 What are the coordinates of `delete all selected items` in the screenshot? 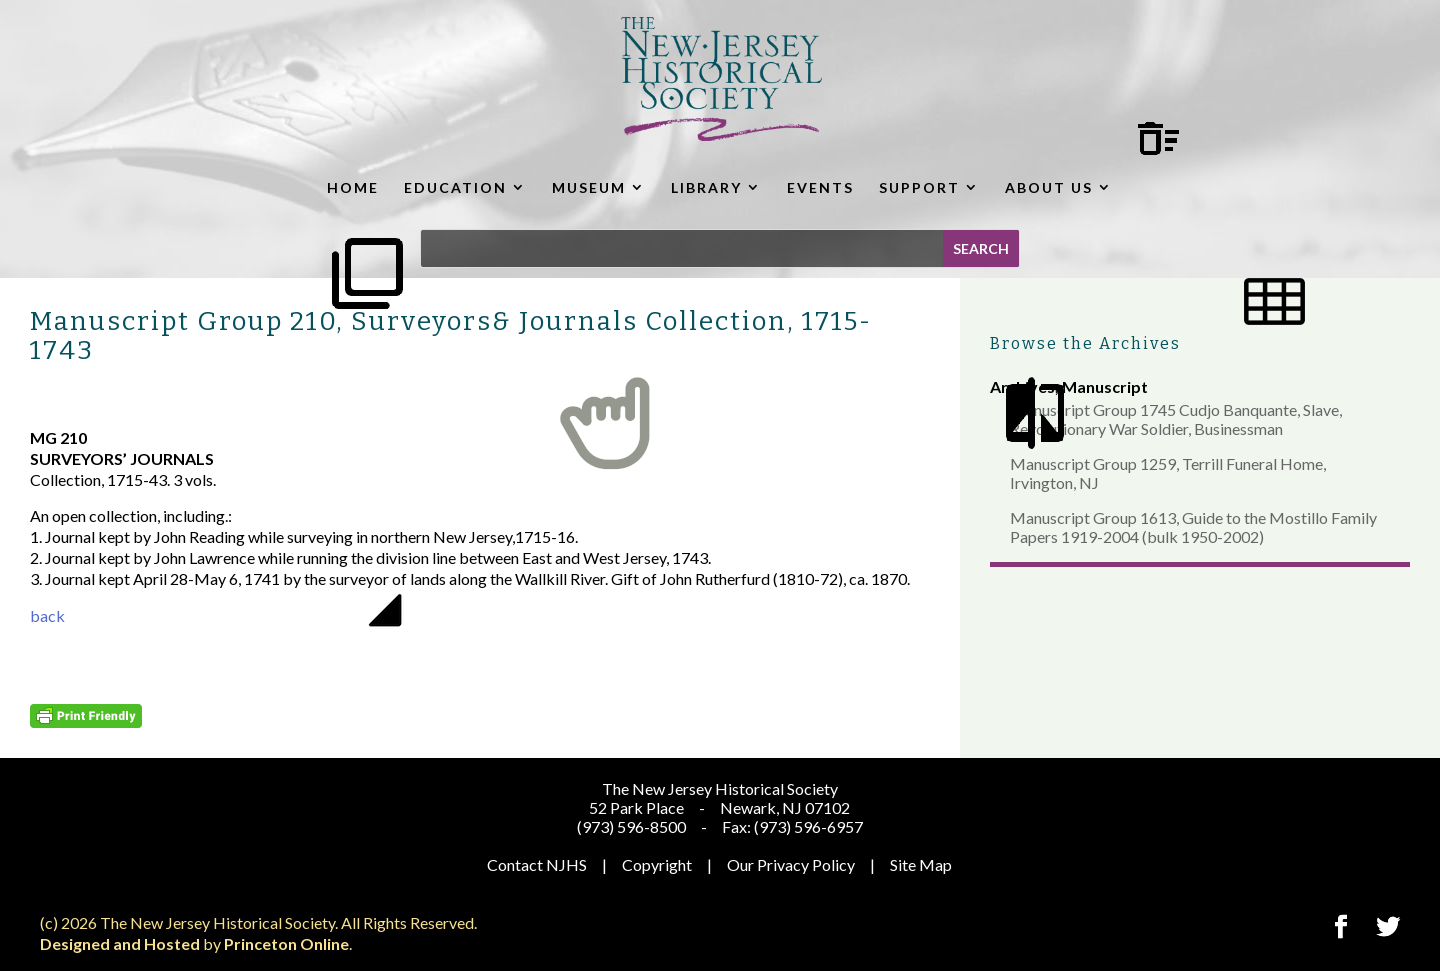 It's located at (1158, 138).